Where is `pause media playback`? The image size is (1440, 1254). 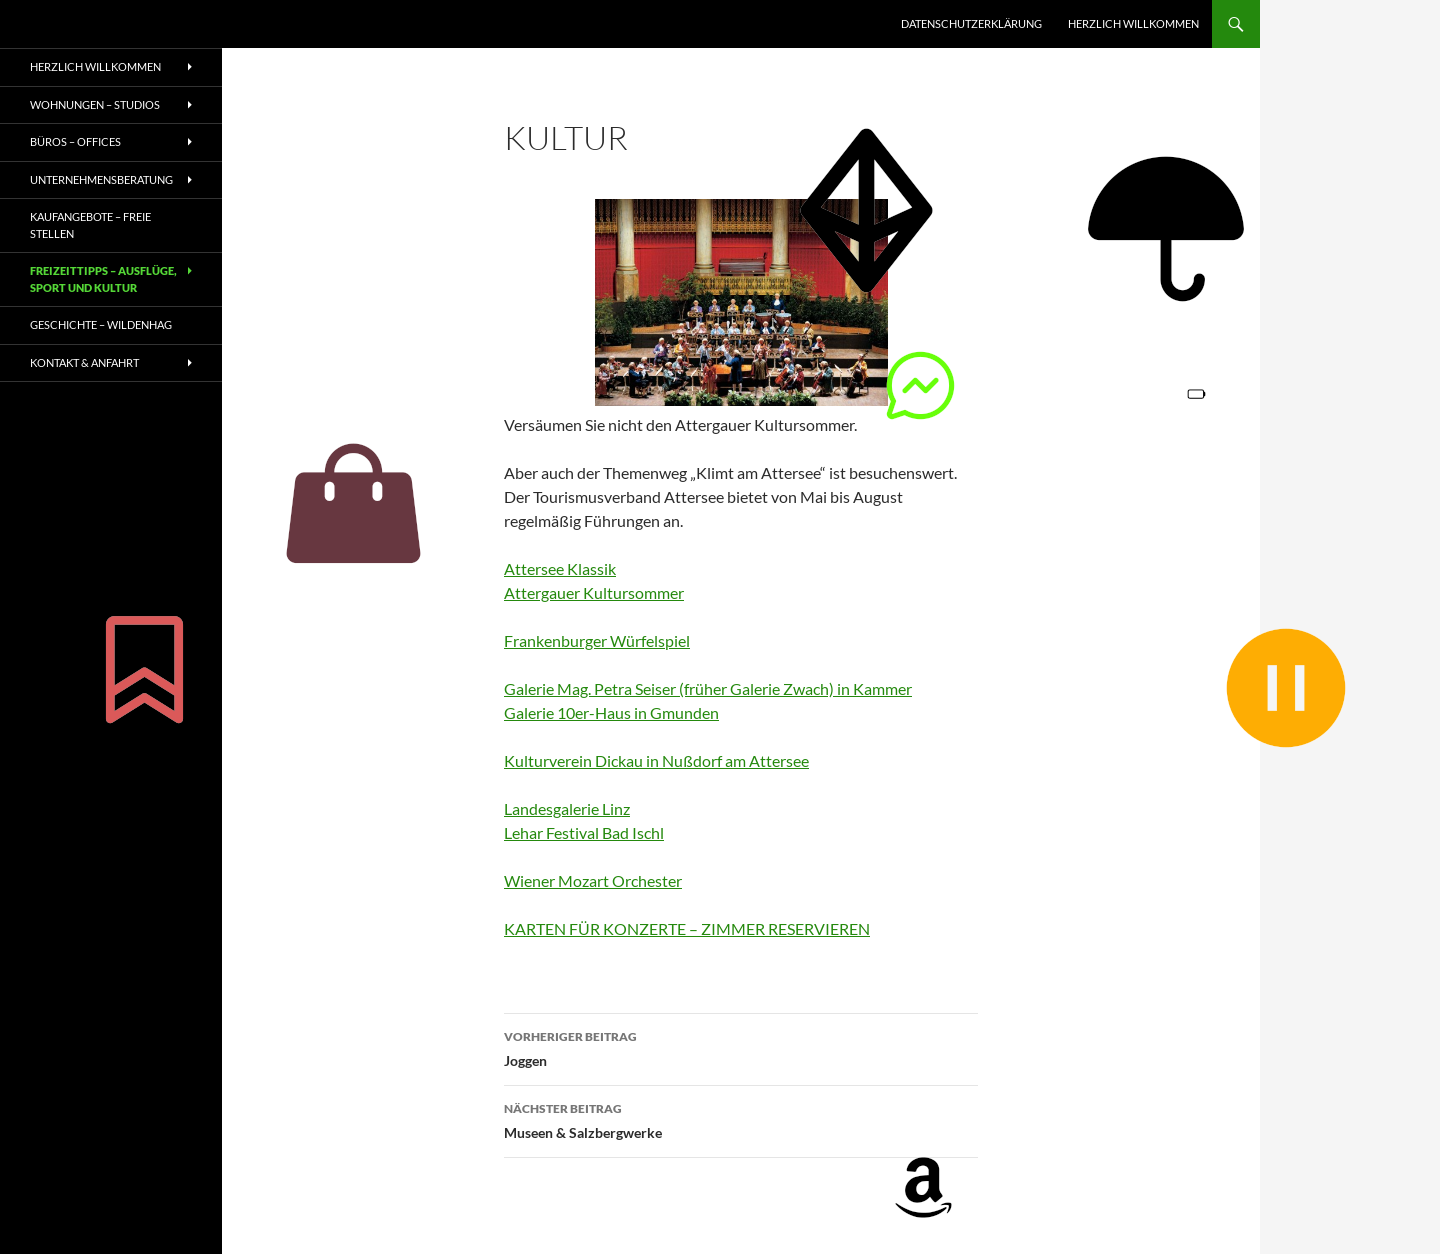 pause media playback is located at coordinates (1286, 688).